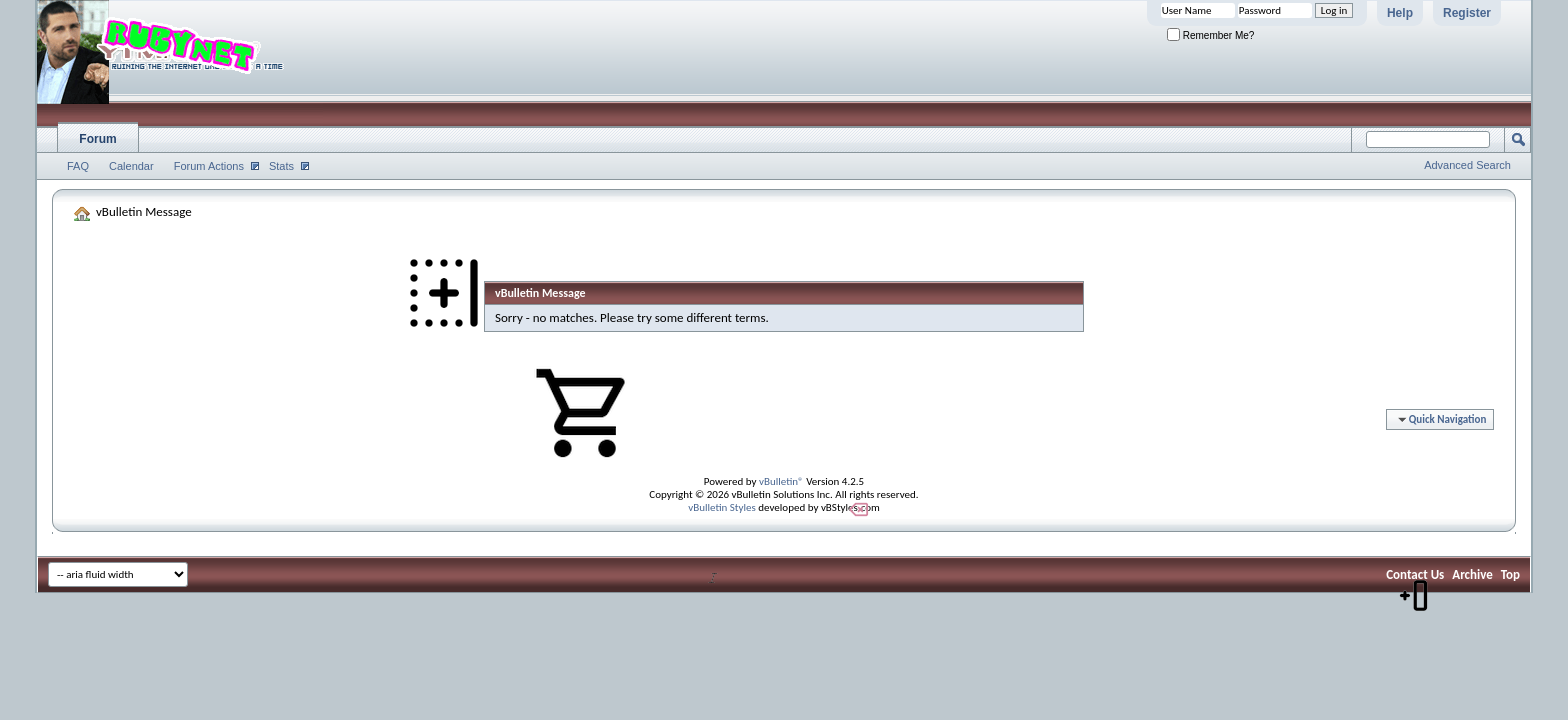  Describe the element at coordinates (585, 413) in the screenshot. I see `view nearby grocery stores` at that location.